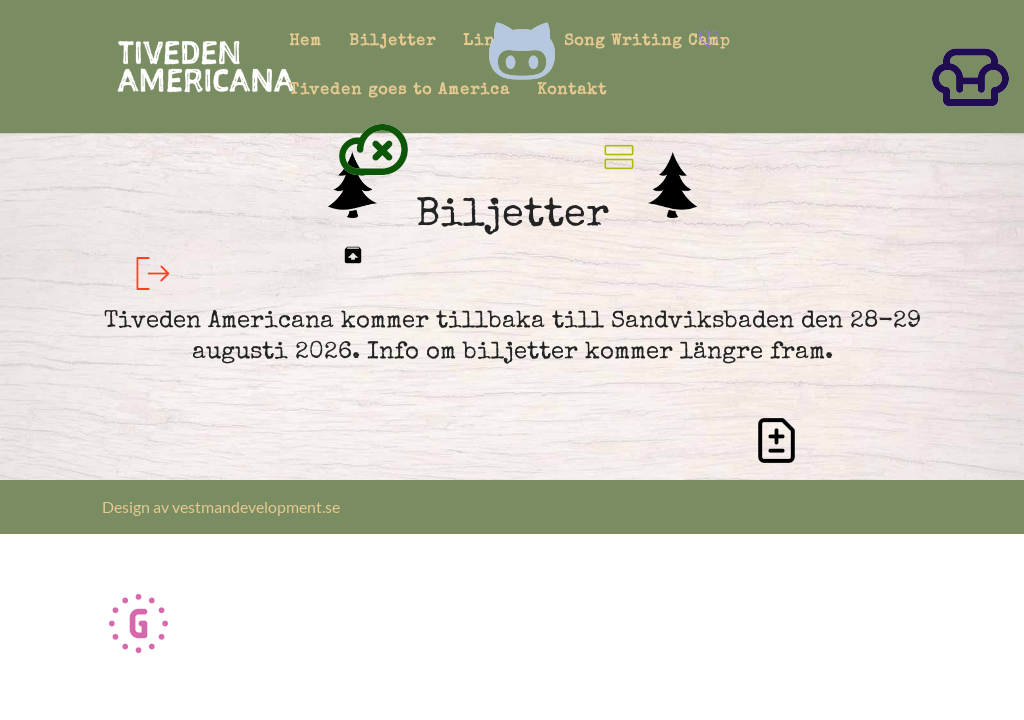 Image resolution: width=1024 pixels, height=720 pixels. Describe the element at coordinates (151, 273) in the screenshot. I see `sign out of your account` at that location.